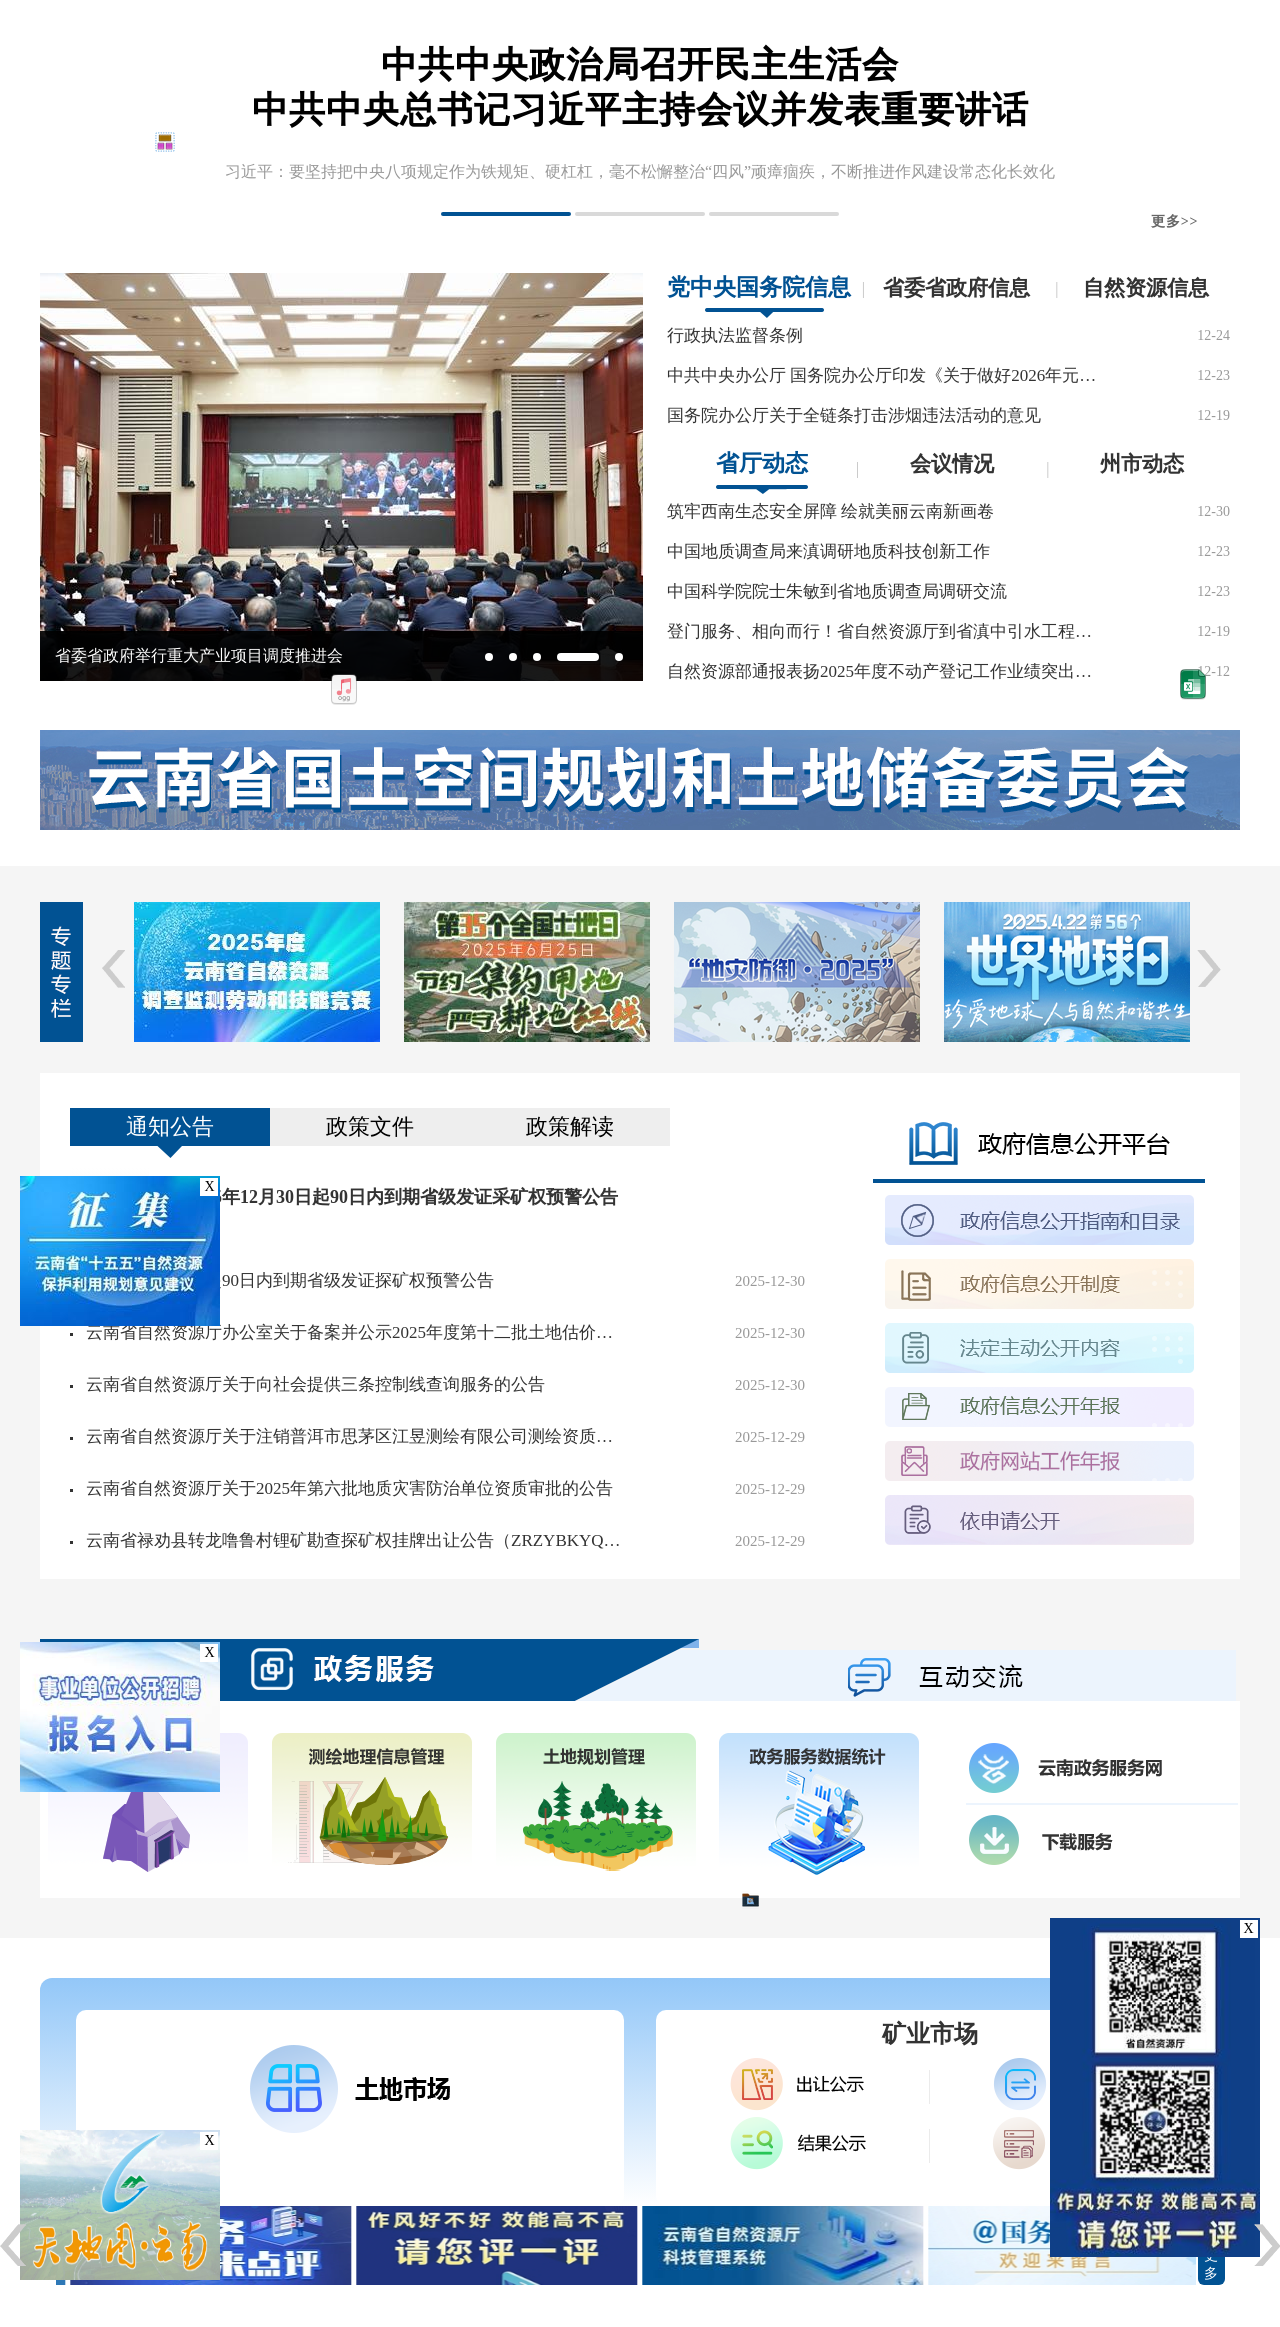  Describe the element at coordinates (1193, 684) in the screenshot. I see `open a microsoft excel spreadsheet file` at that location.